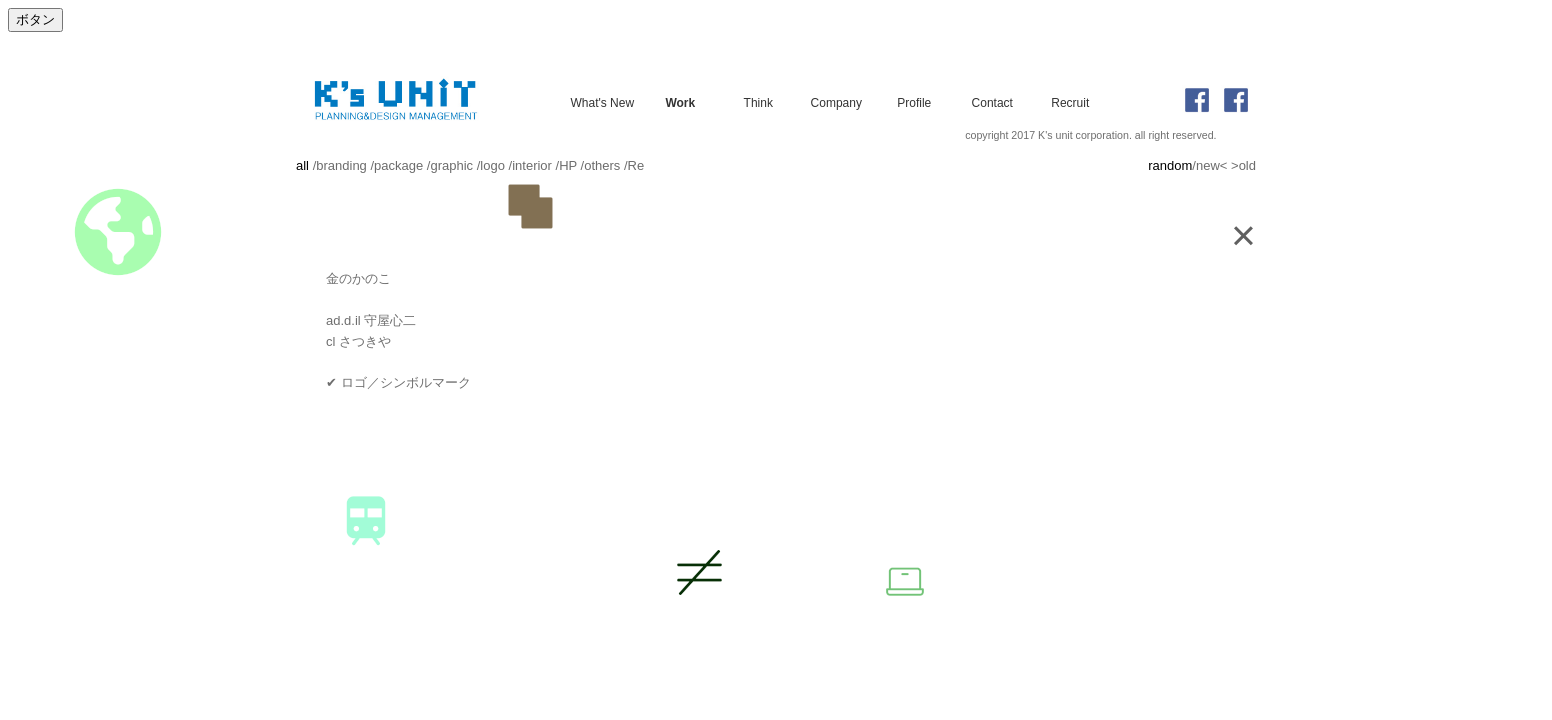  I want to click on merge or unite selected layers, so click(530, 206).